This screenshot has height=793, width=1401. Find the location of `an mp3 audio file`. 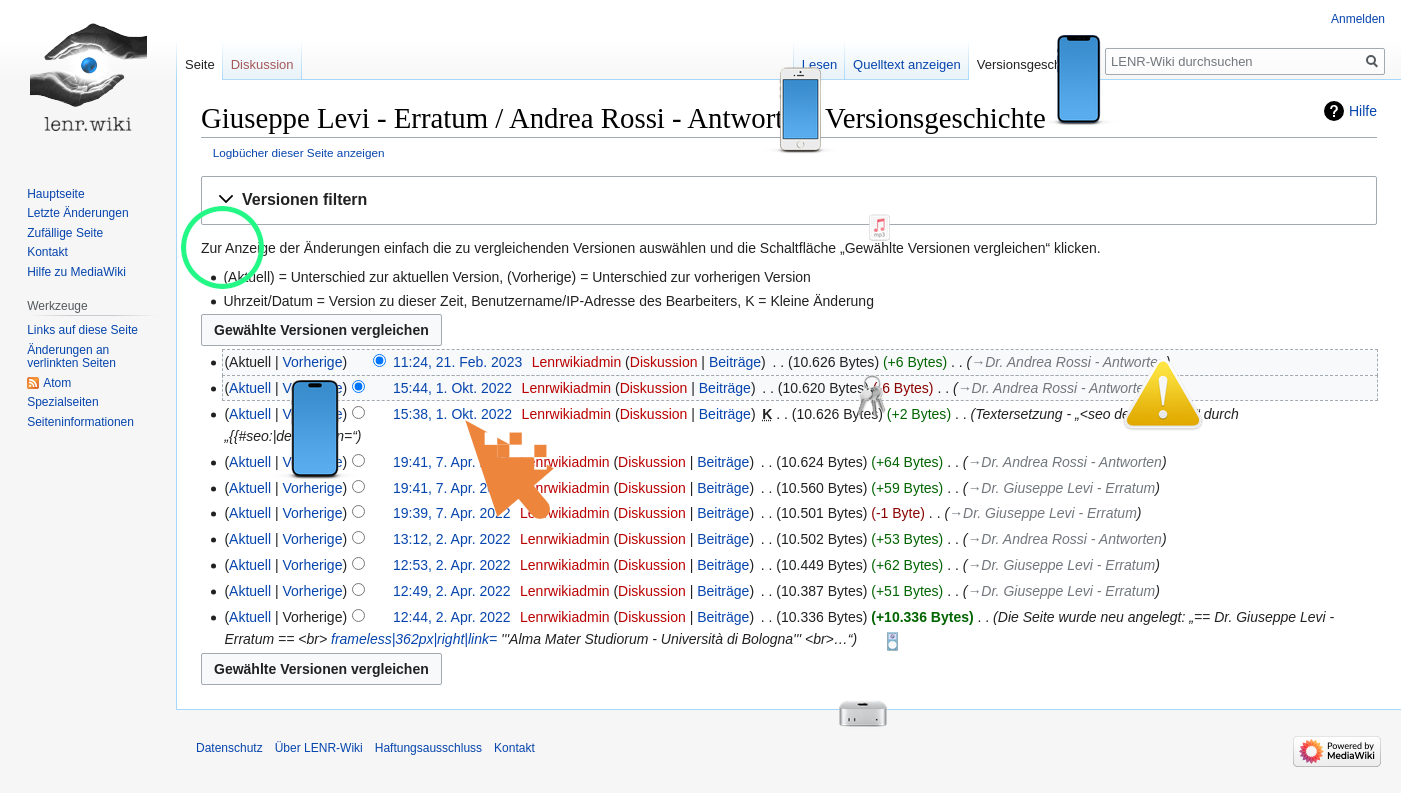

an mp3 audio file is located at coordinates (879, 227).